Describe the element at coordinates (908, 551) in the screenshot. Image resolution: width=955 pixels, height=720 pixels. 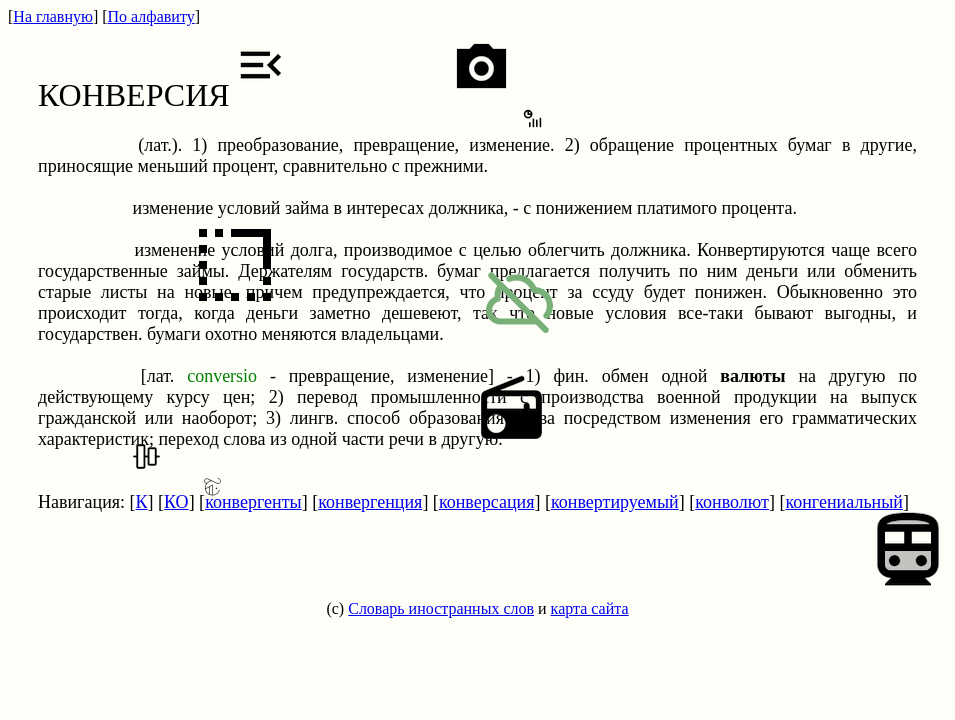
I see `get public transit directions` at that location.